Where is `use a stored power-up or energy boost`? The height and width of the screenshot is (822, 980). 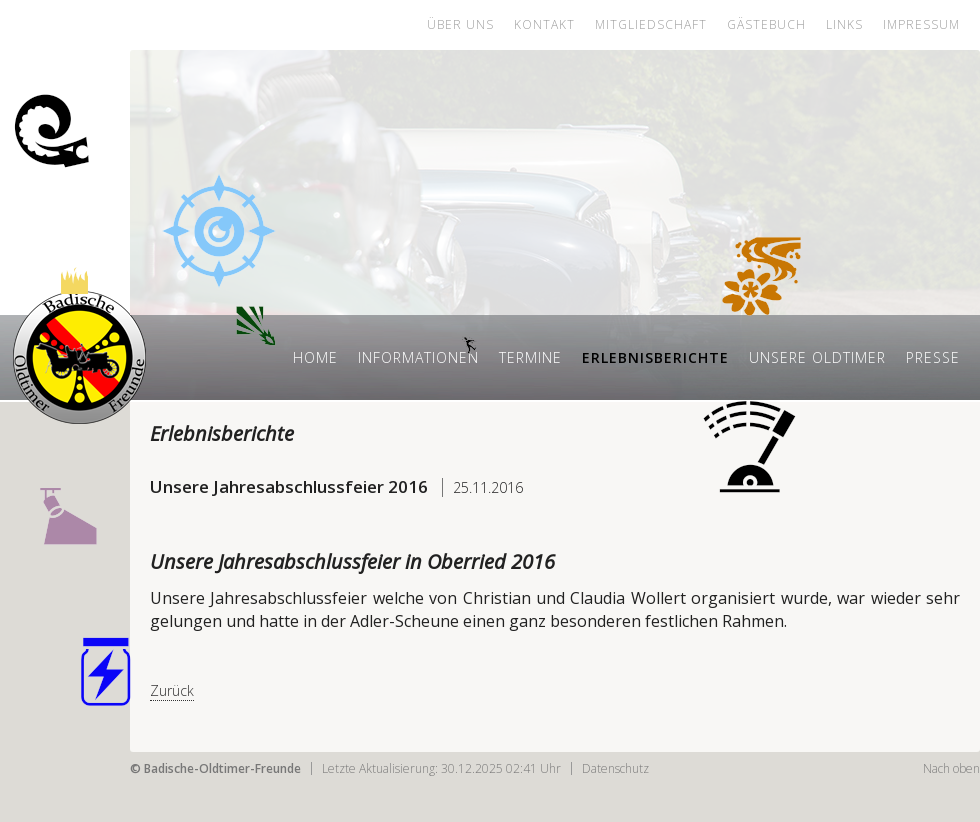 use a stored power-up or energy boost is located at coordinates (105, 671).